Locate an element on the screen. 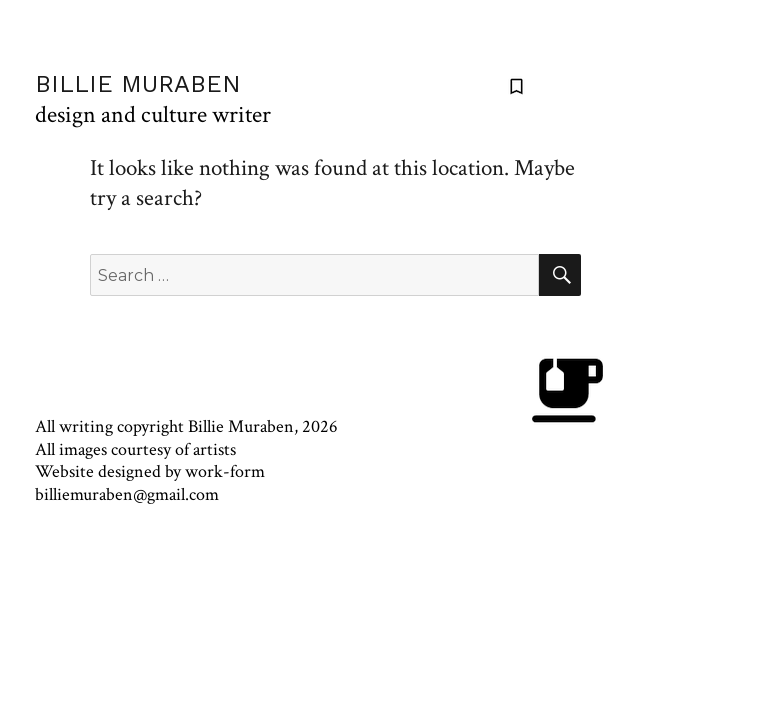 The width and height of the screenshot is (780, 720). save this item for later is located at coordinates (516, 86).